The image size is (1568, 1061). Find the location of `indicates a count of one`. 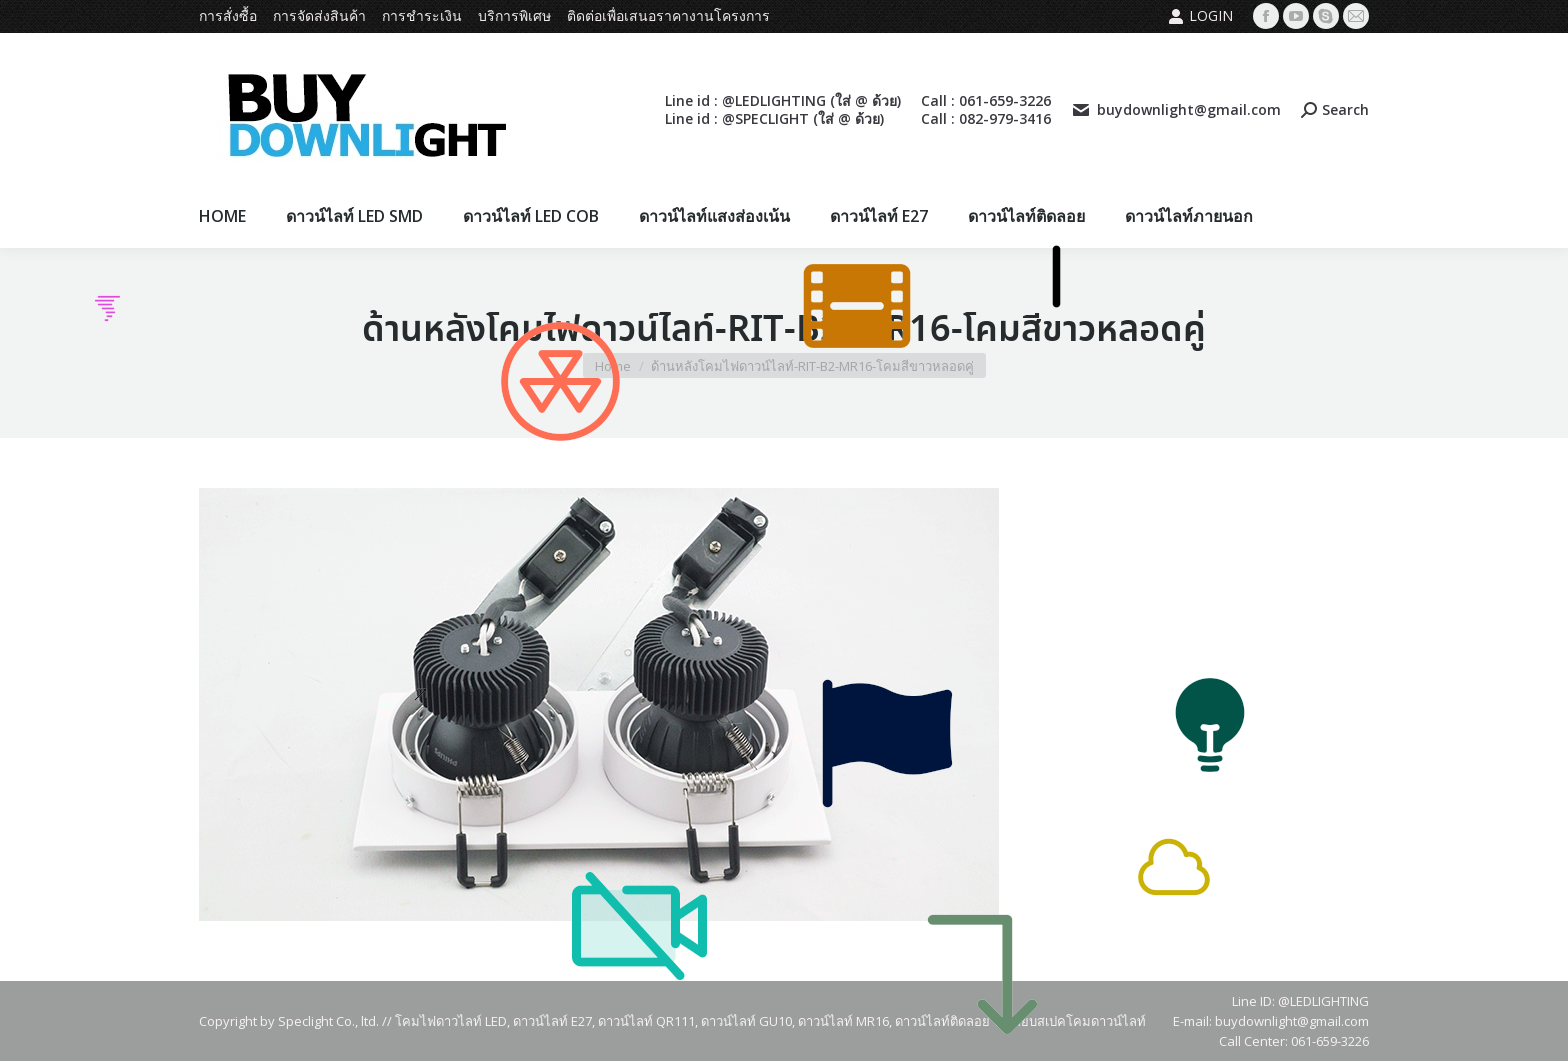

indicates a count of one is located at coordinates (1056, 276).